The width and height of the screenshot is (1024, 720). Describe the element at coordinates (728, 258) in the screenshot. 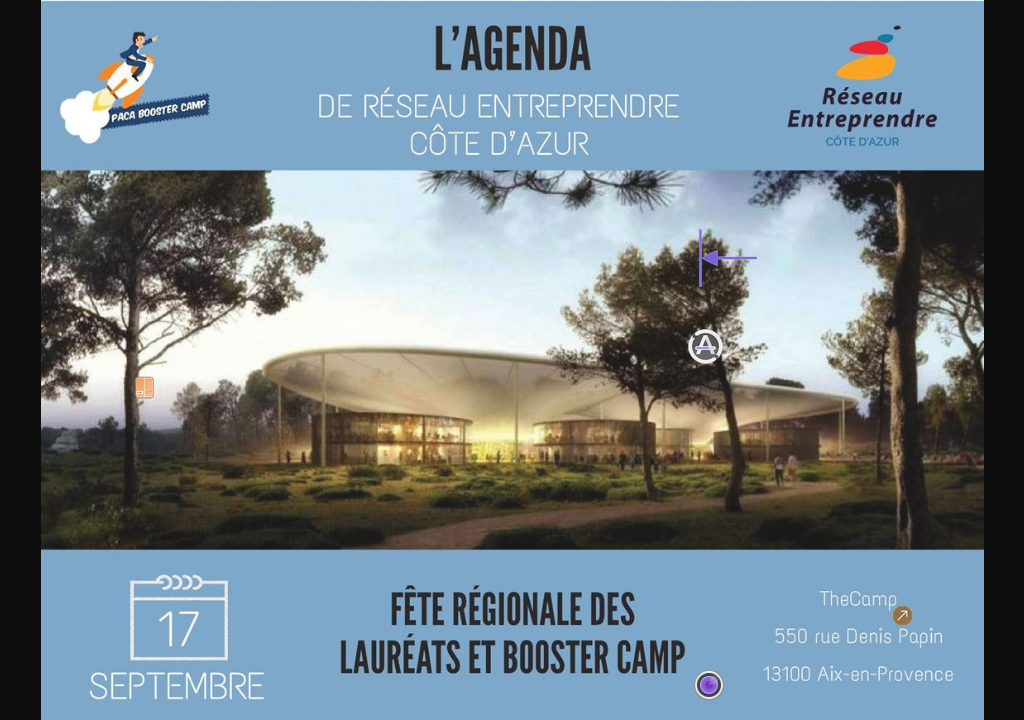

I see `go to the first item in a list or sequence` at that location.